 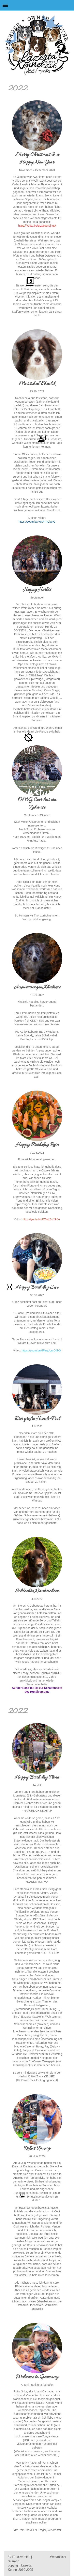 I want to click on indicates a process is in progress or loading, so click(x=9, y=1287).